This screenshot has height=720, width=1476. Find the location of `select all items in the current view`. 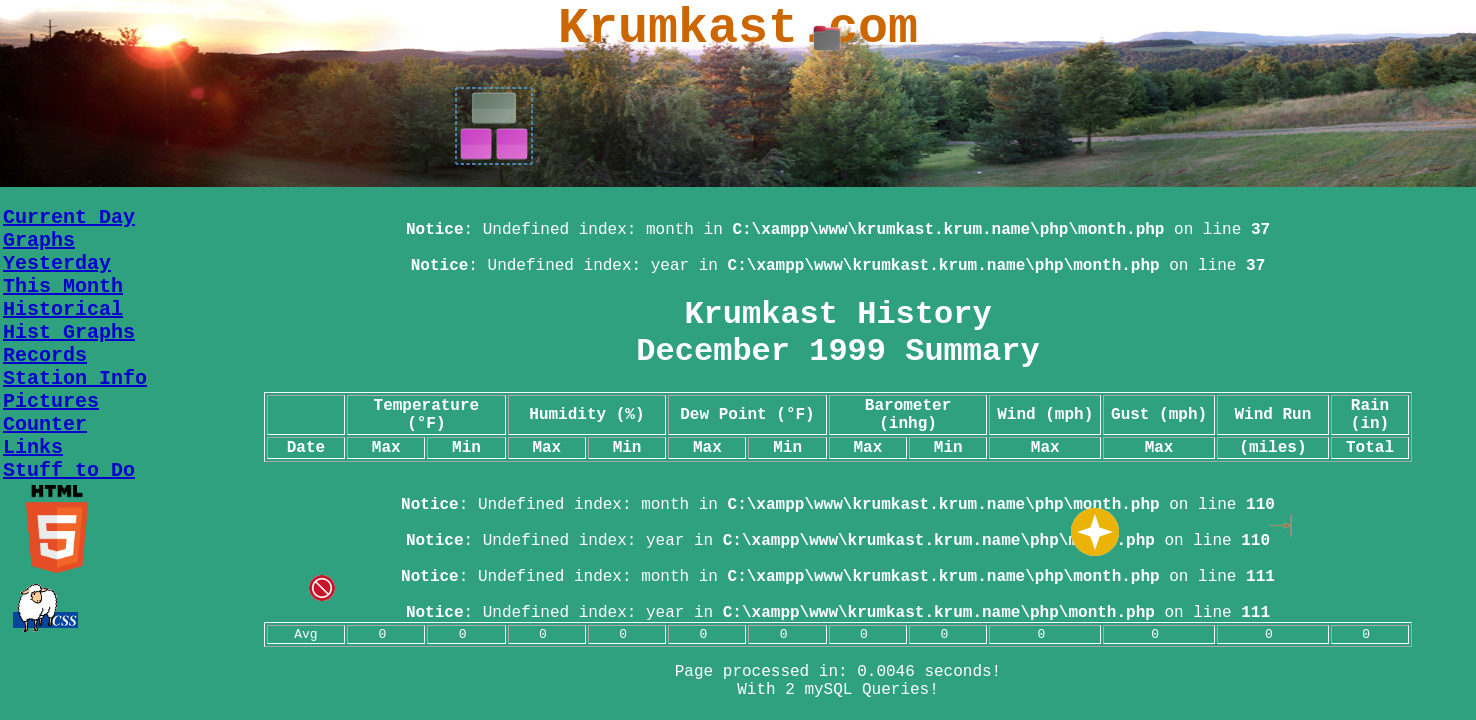

select all items in the current view is located at coordinates (494, 126).